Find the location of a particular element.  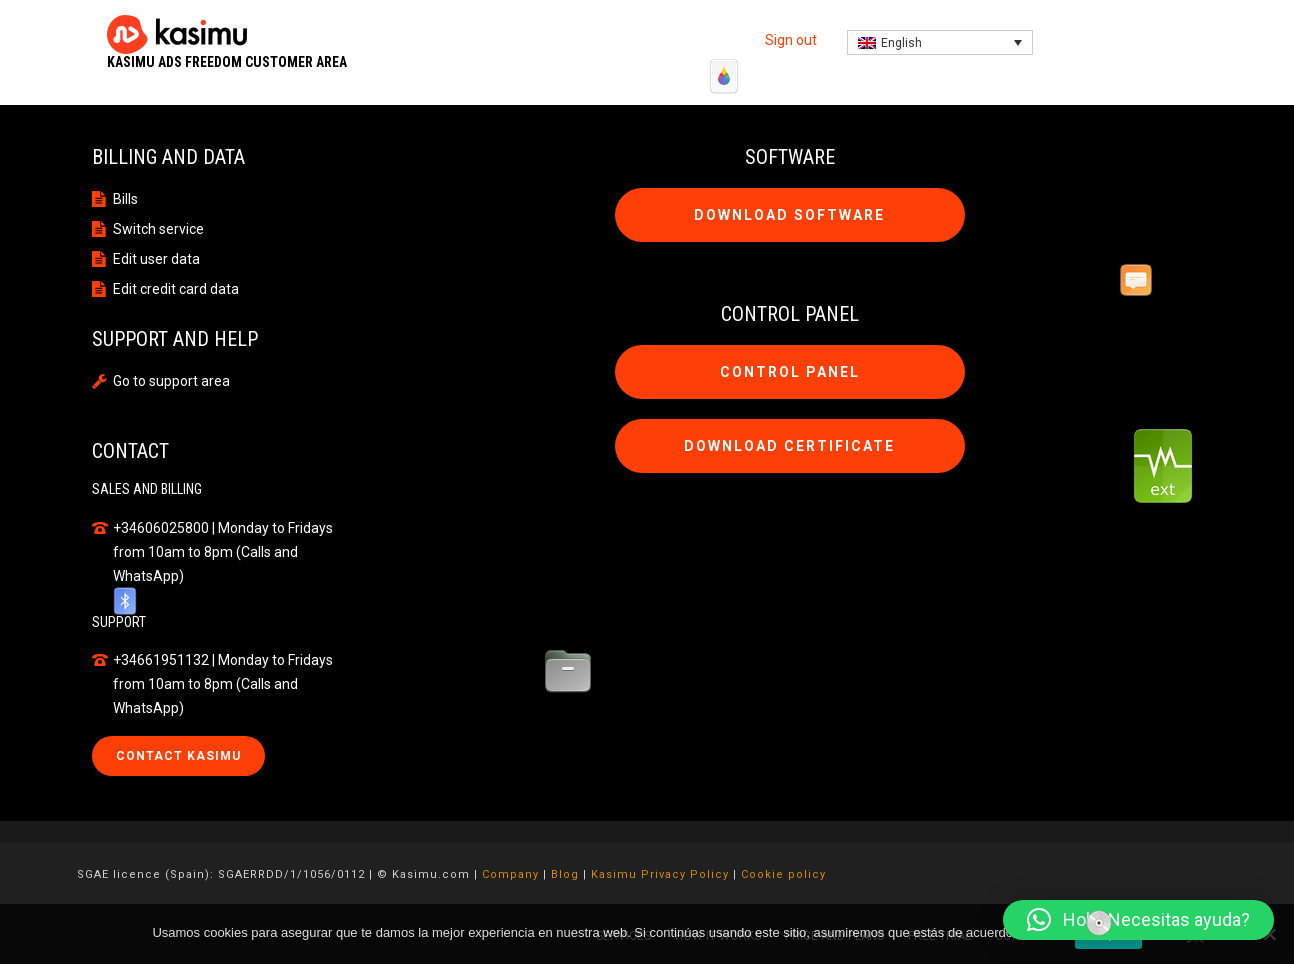

virtualbox extension pack file is located at coordinates (1163, 466).